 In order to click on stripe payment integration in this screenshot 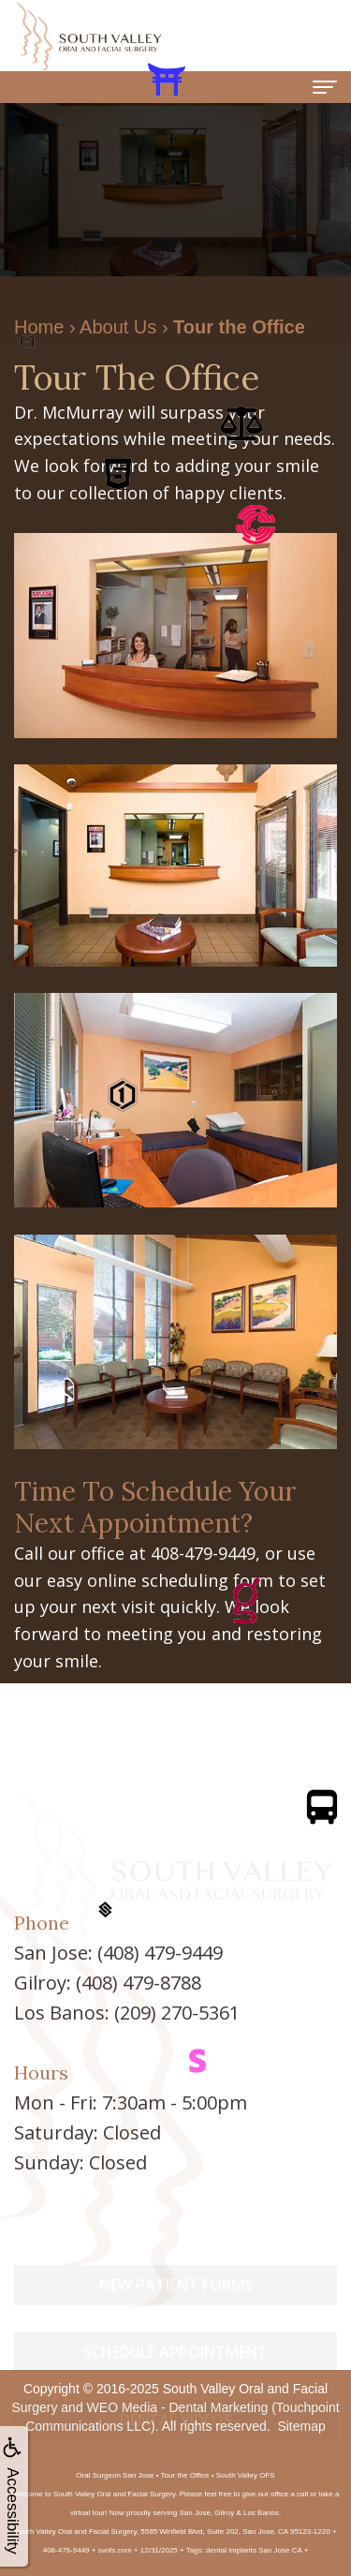, I will do `click(197, 2061)`.